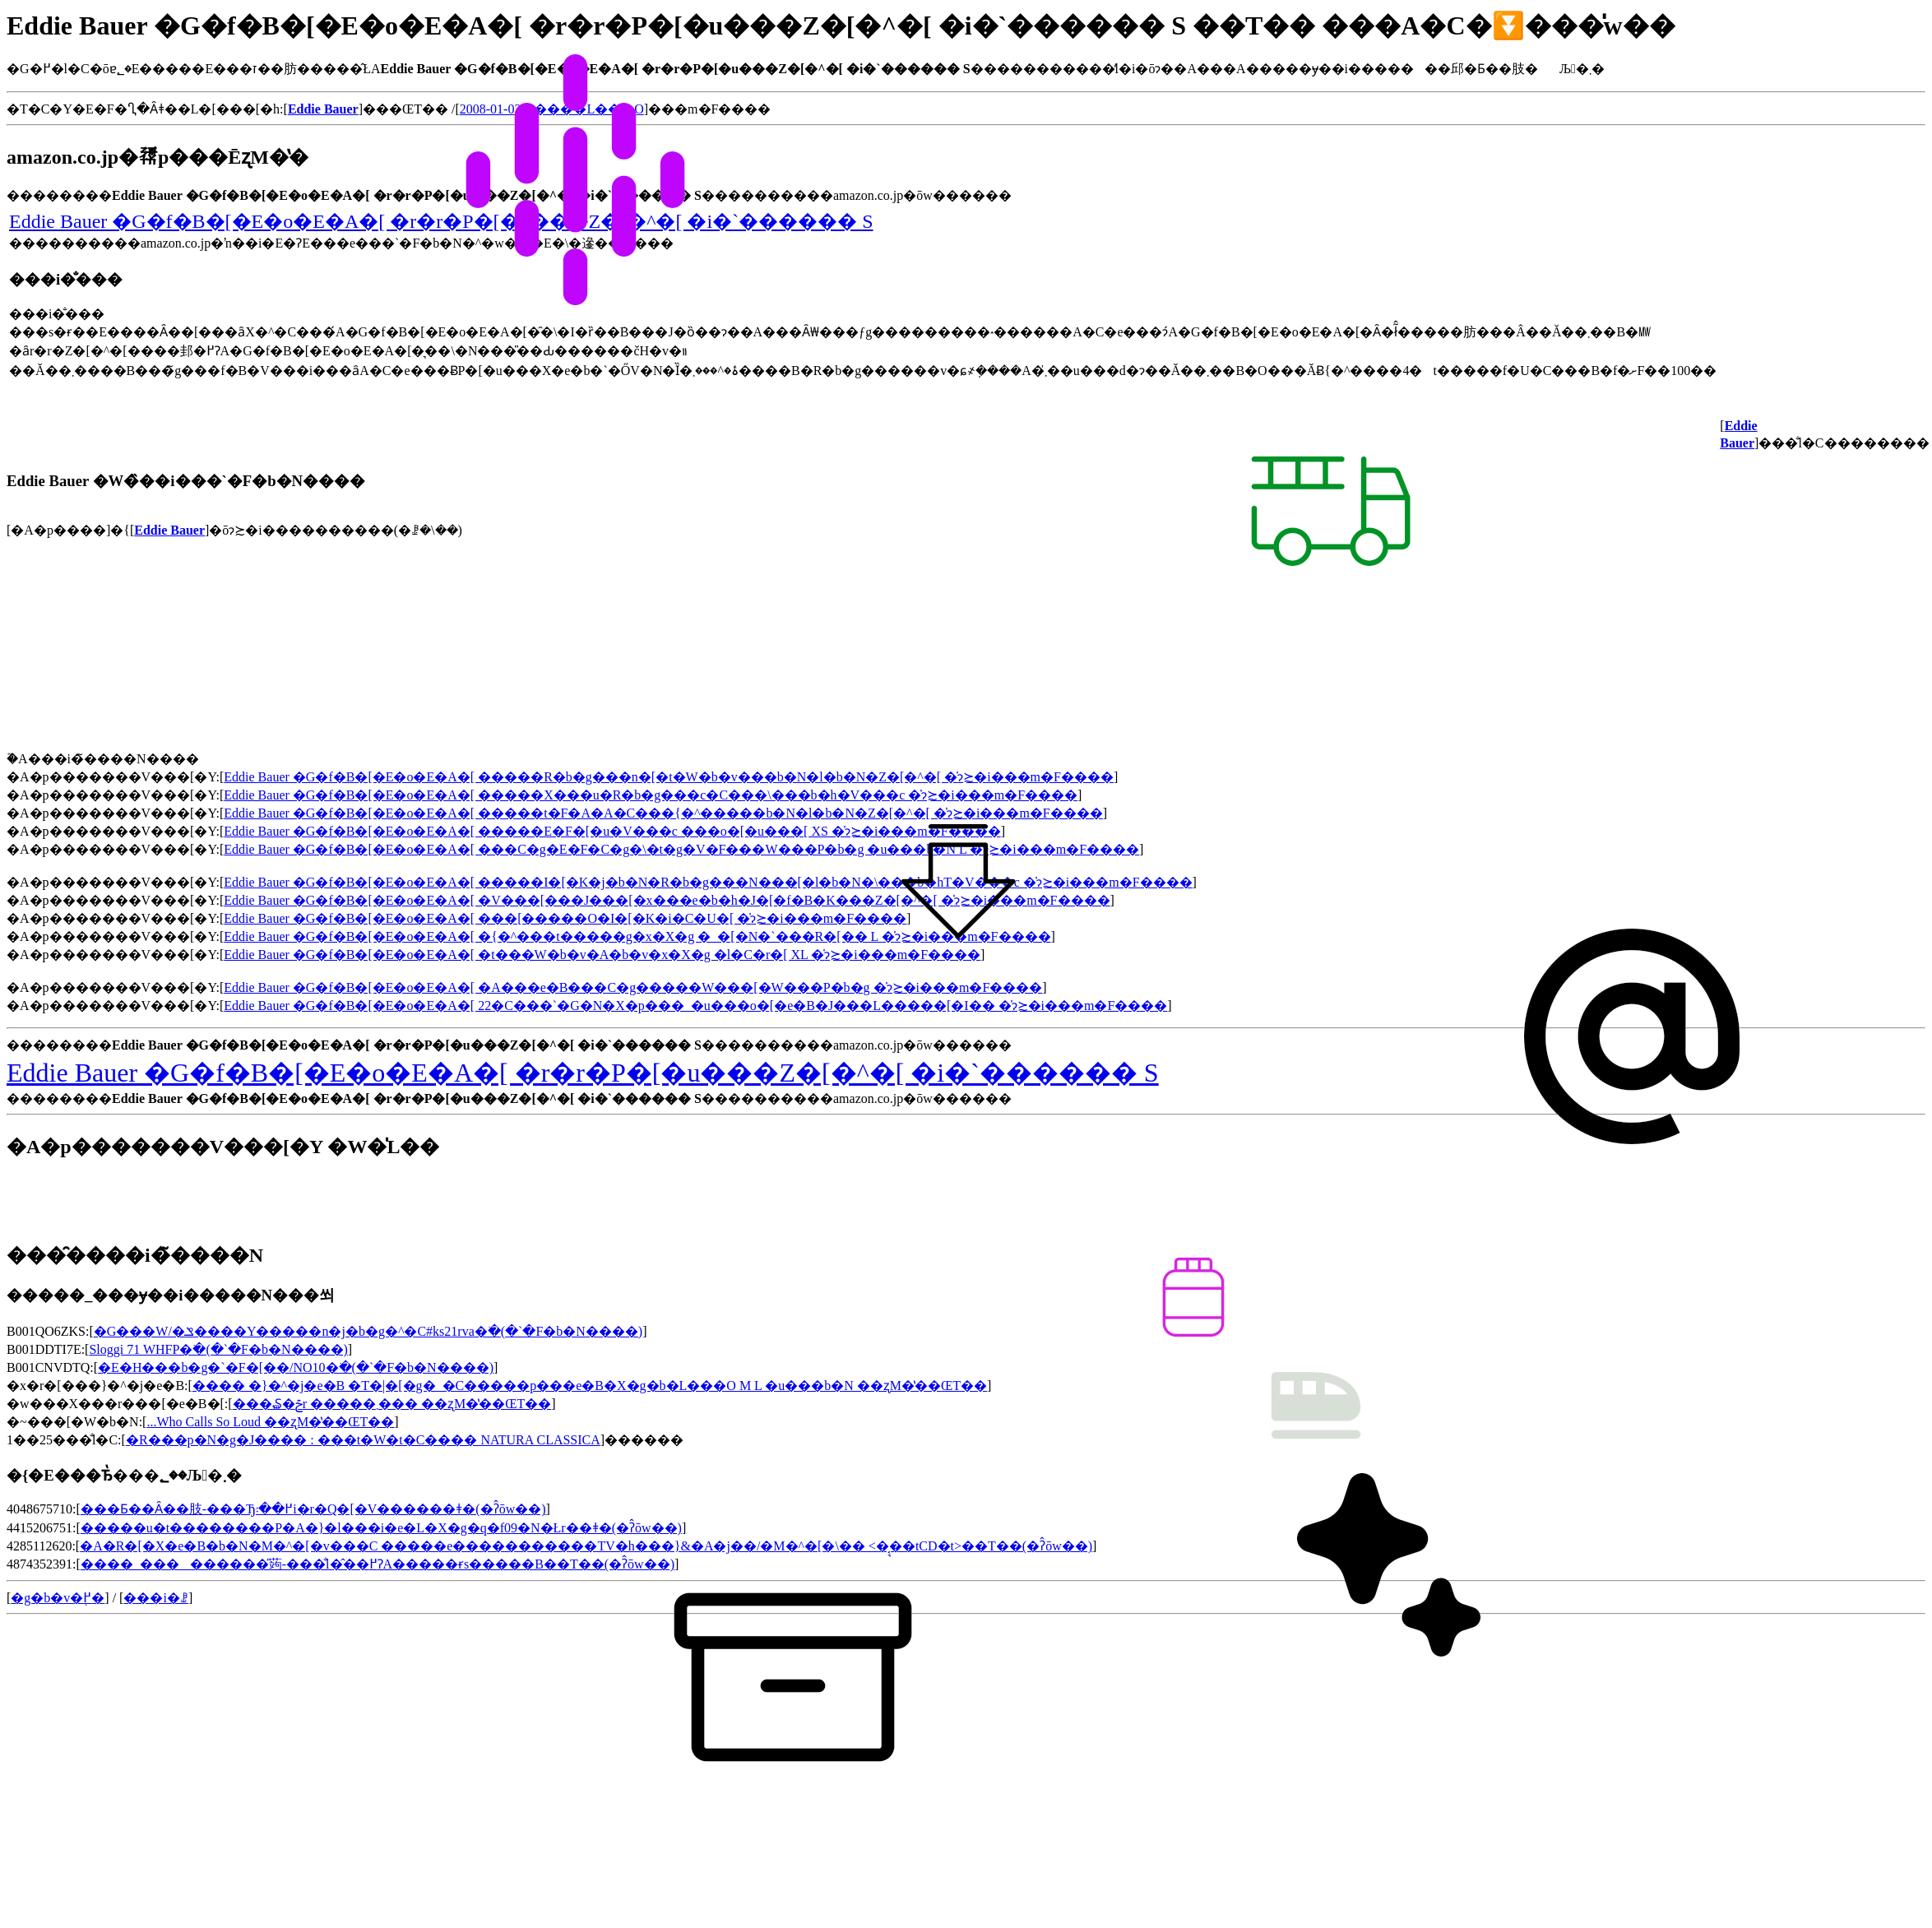 The image size is (1932, 1928). What do you see at coordinates (1316, 1403) in the screenshot?
I see `view train schedules or rail services` at bounding box center [1316, 1403].